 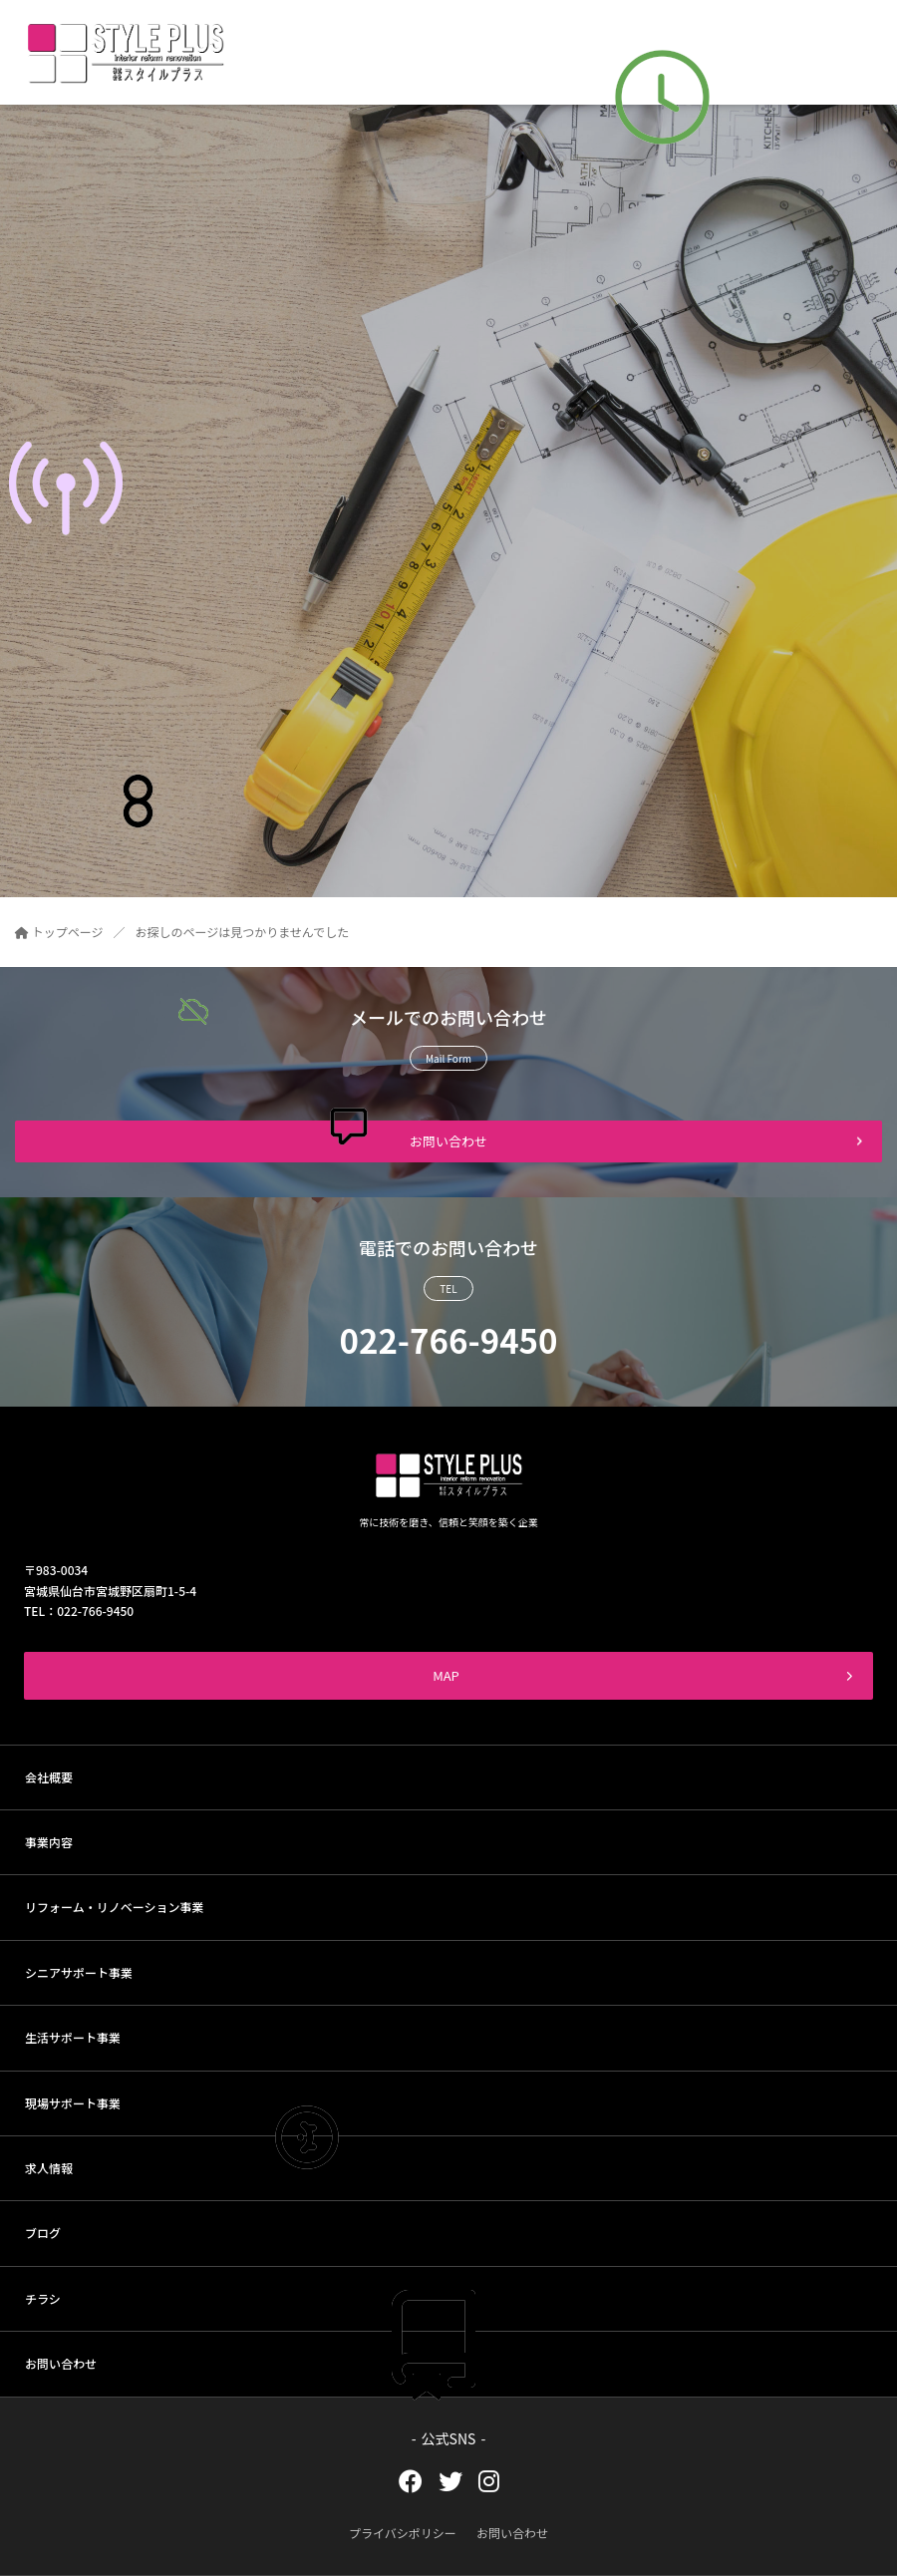 I want to click on view time or timestamp information, so click(x=662, y=97).